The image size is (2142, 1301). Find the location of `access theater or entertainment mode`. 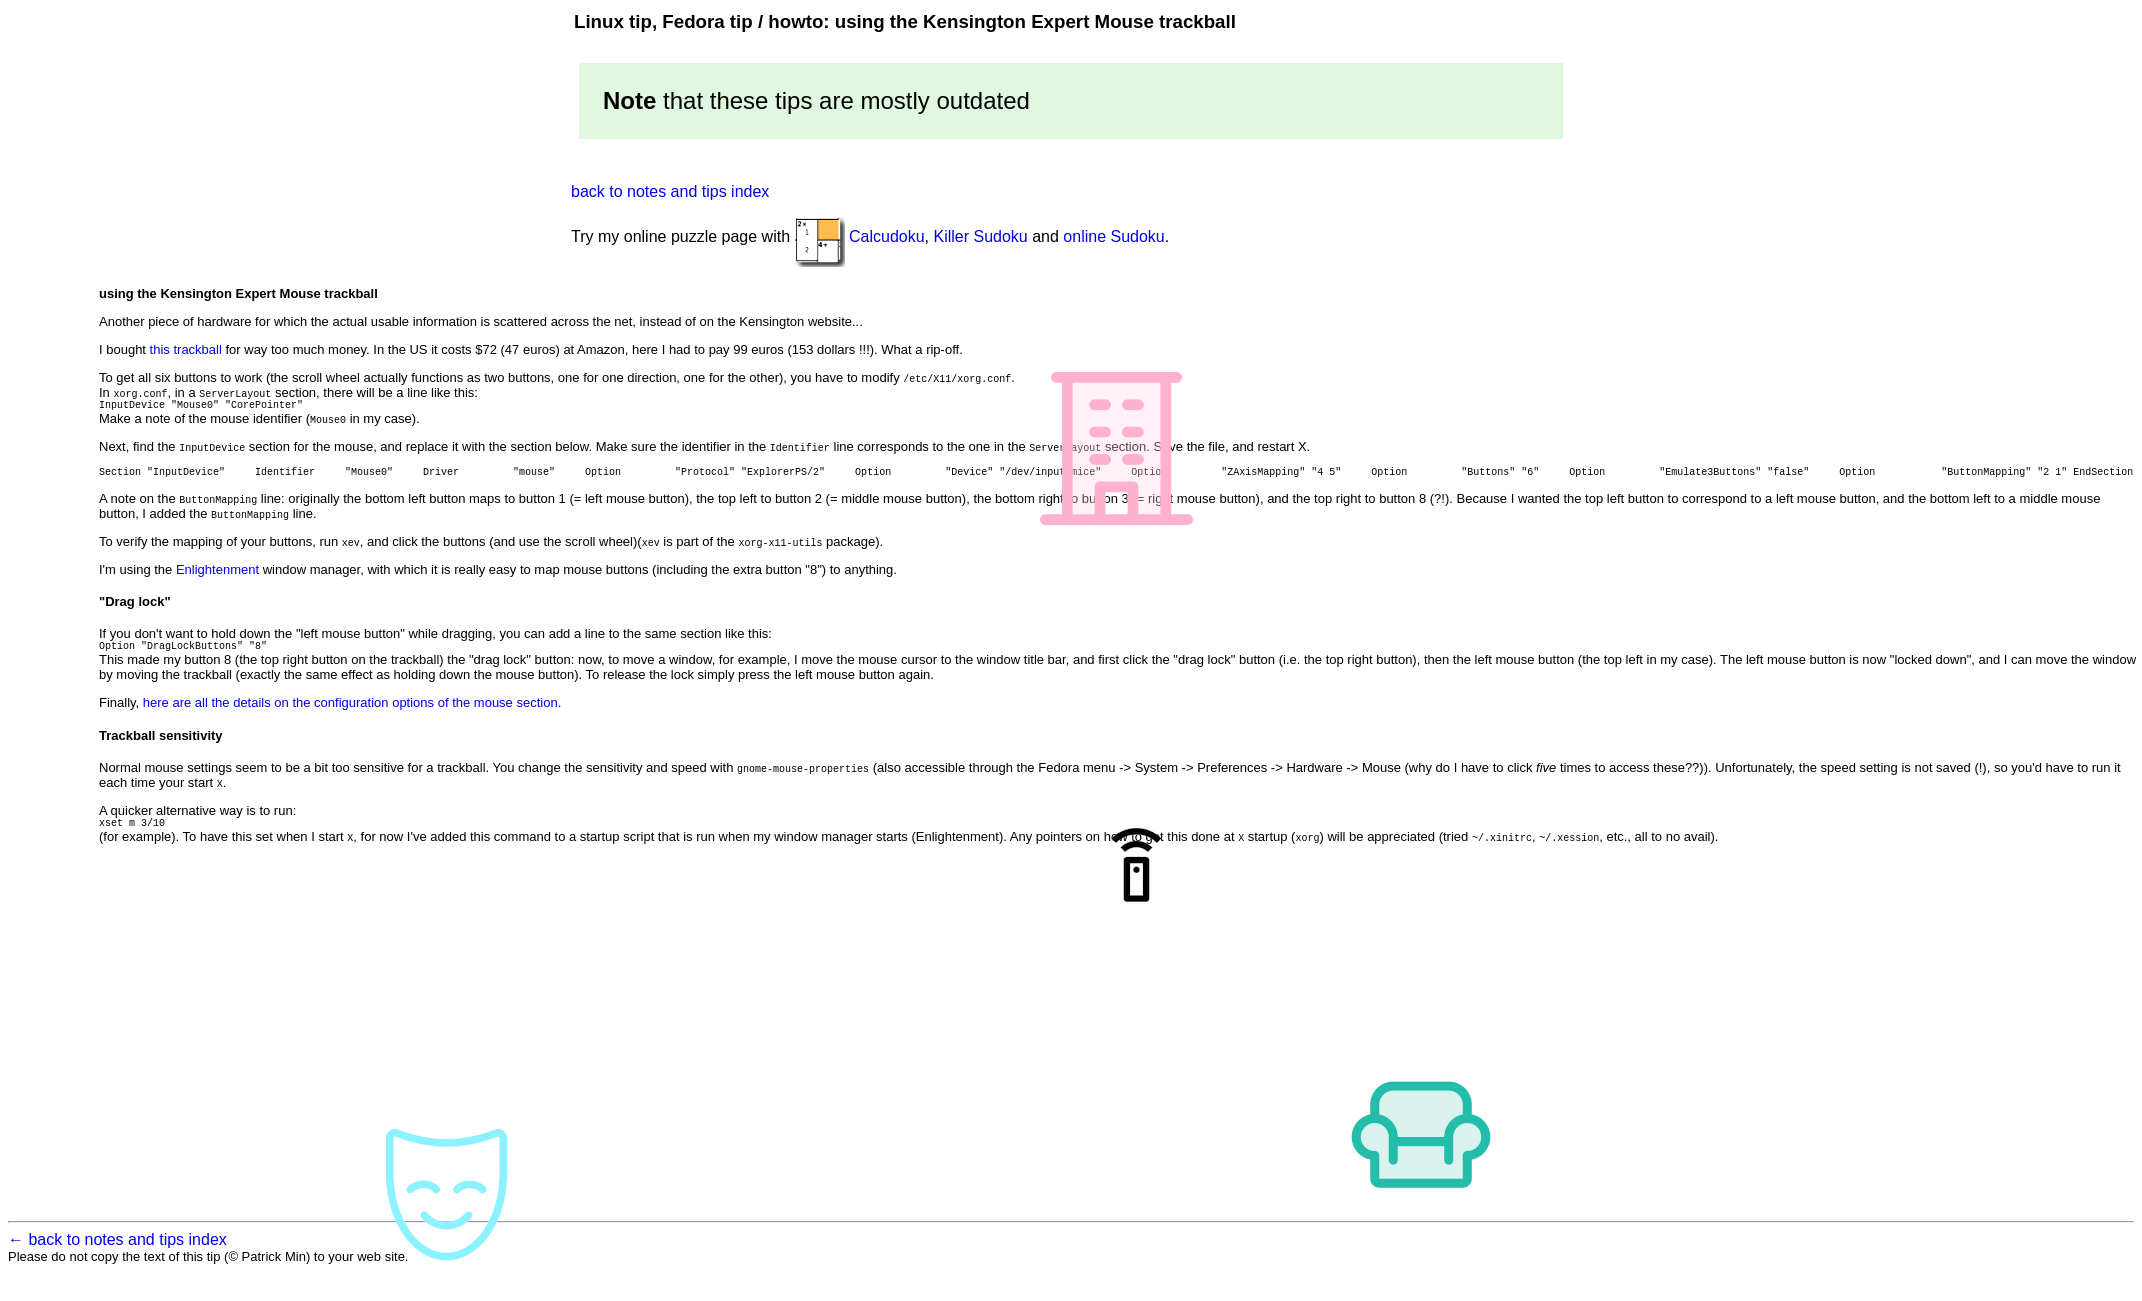

access theater or entertainment mode is located at coordinates (446, 1189).